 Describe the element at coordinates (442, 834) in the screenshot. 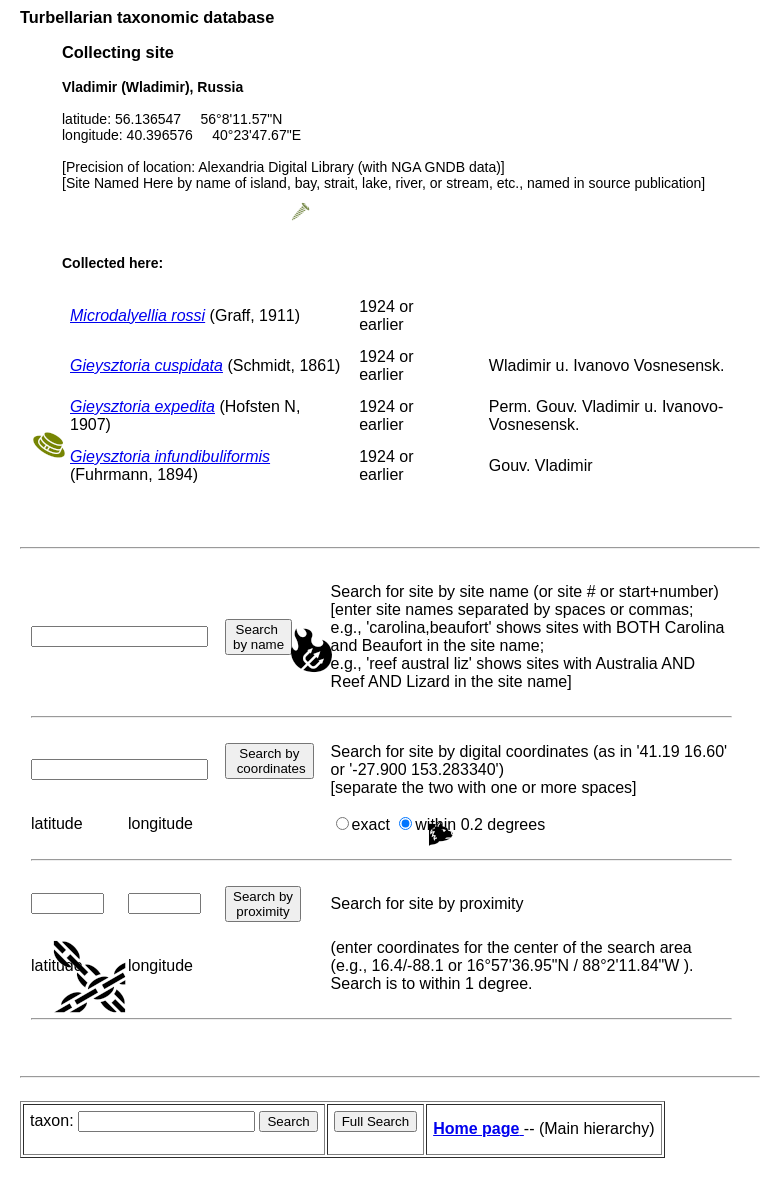

I see `access bear or wildlife-related content in a game` at that location.